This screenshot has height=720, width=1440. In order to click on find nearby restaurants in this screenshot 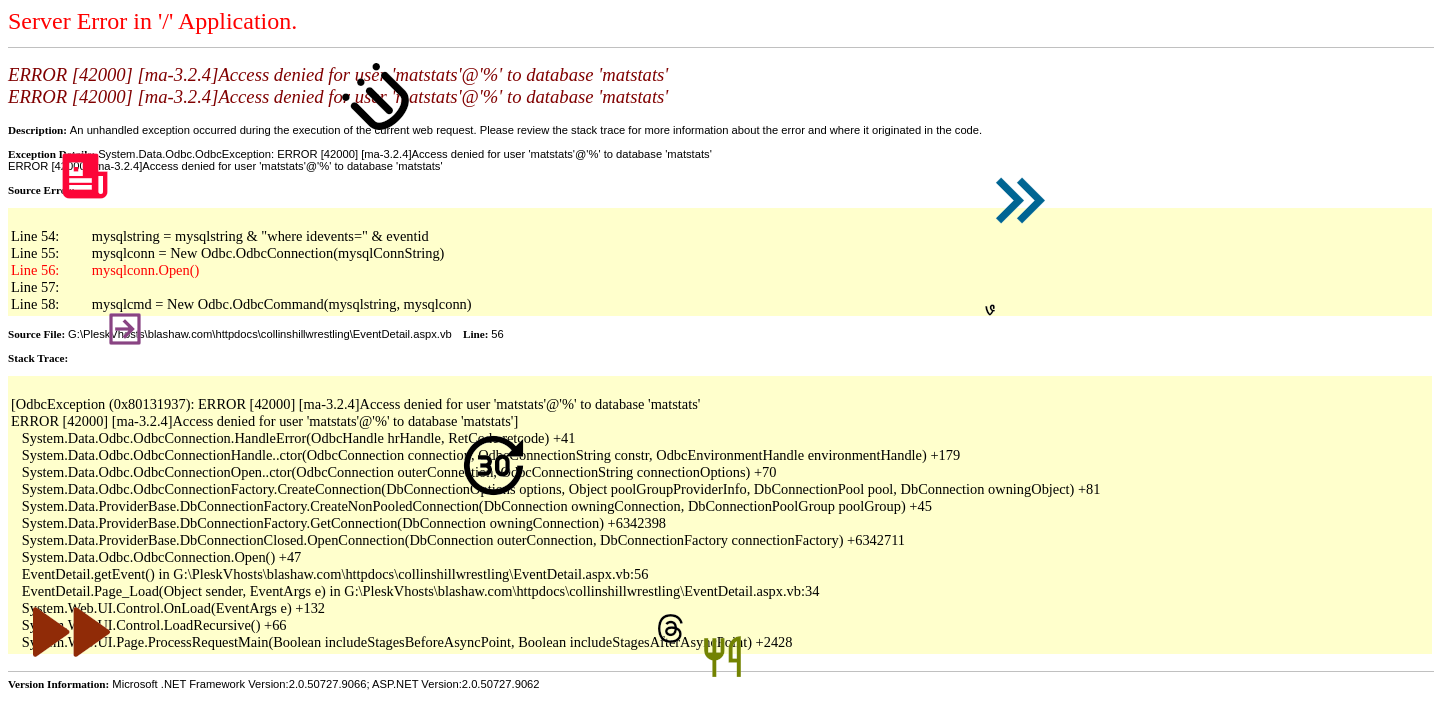, I will do `click(722, 656)`.